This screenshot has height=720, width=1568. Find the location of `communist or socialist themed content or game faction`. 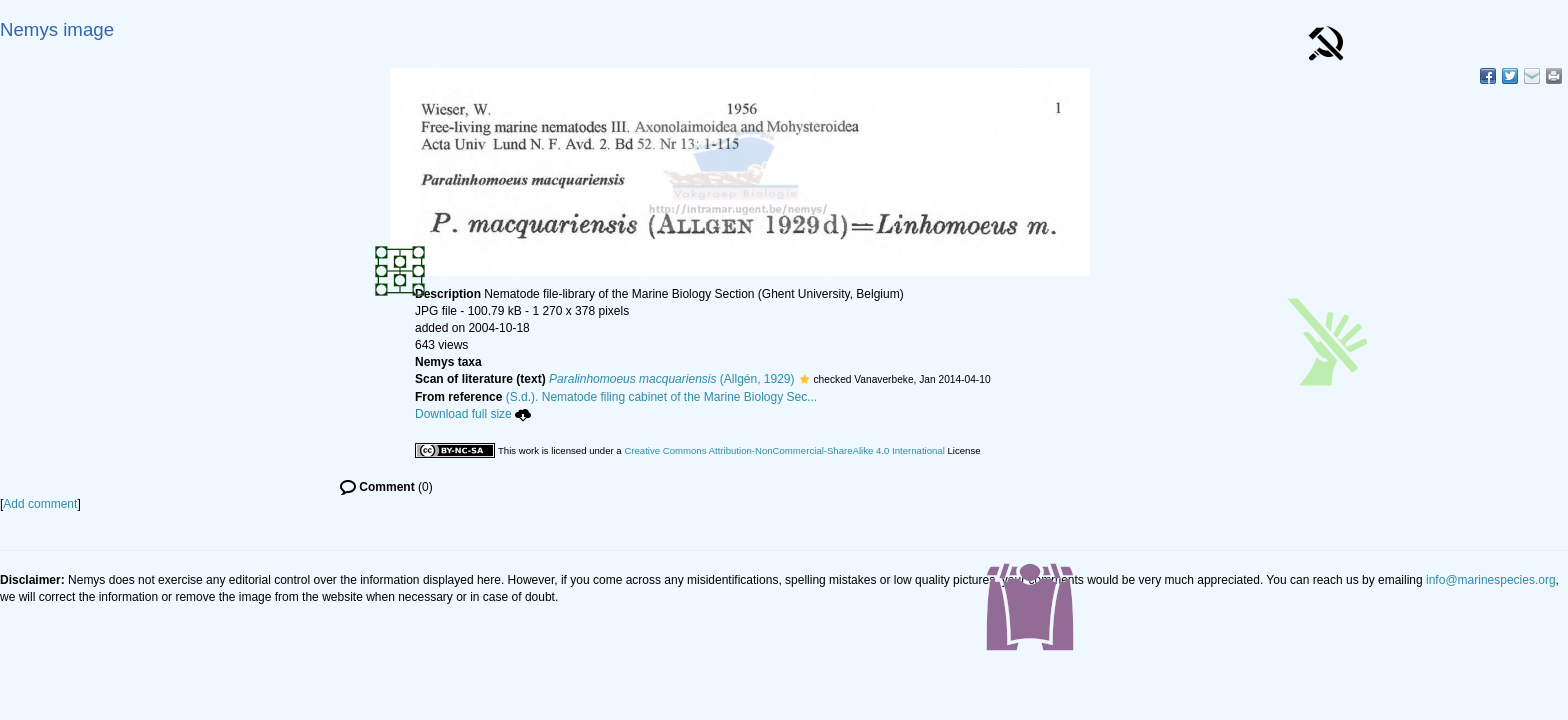

communist or socialist themed content or game faction is located at coordinates (1326, 43).